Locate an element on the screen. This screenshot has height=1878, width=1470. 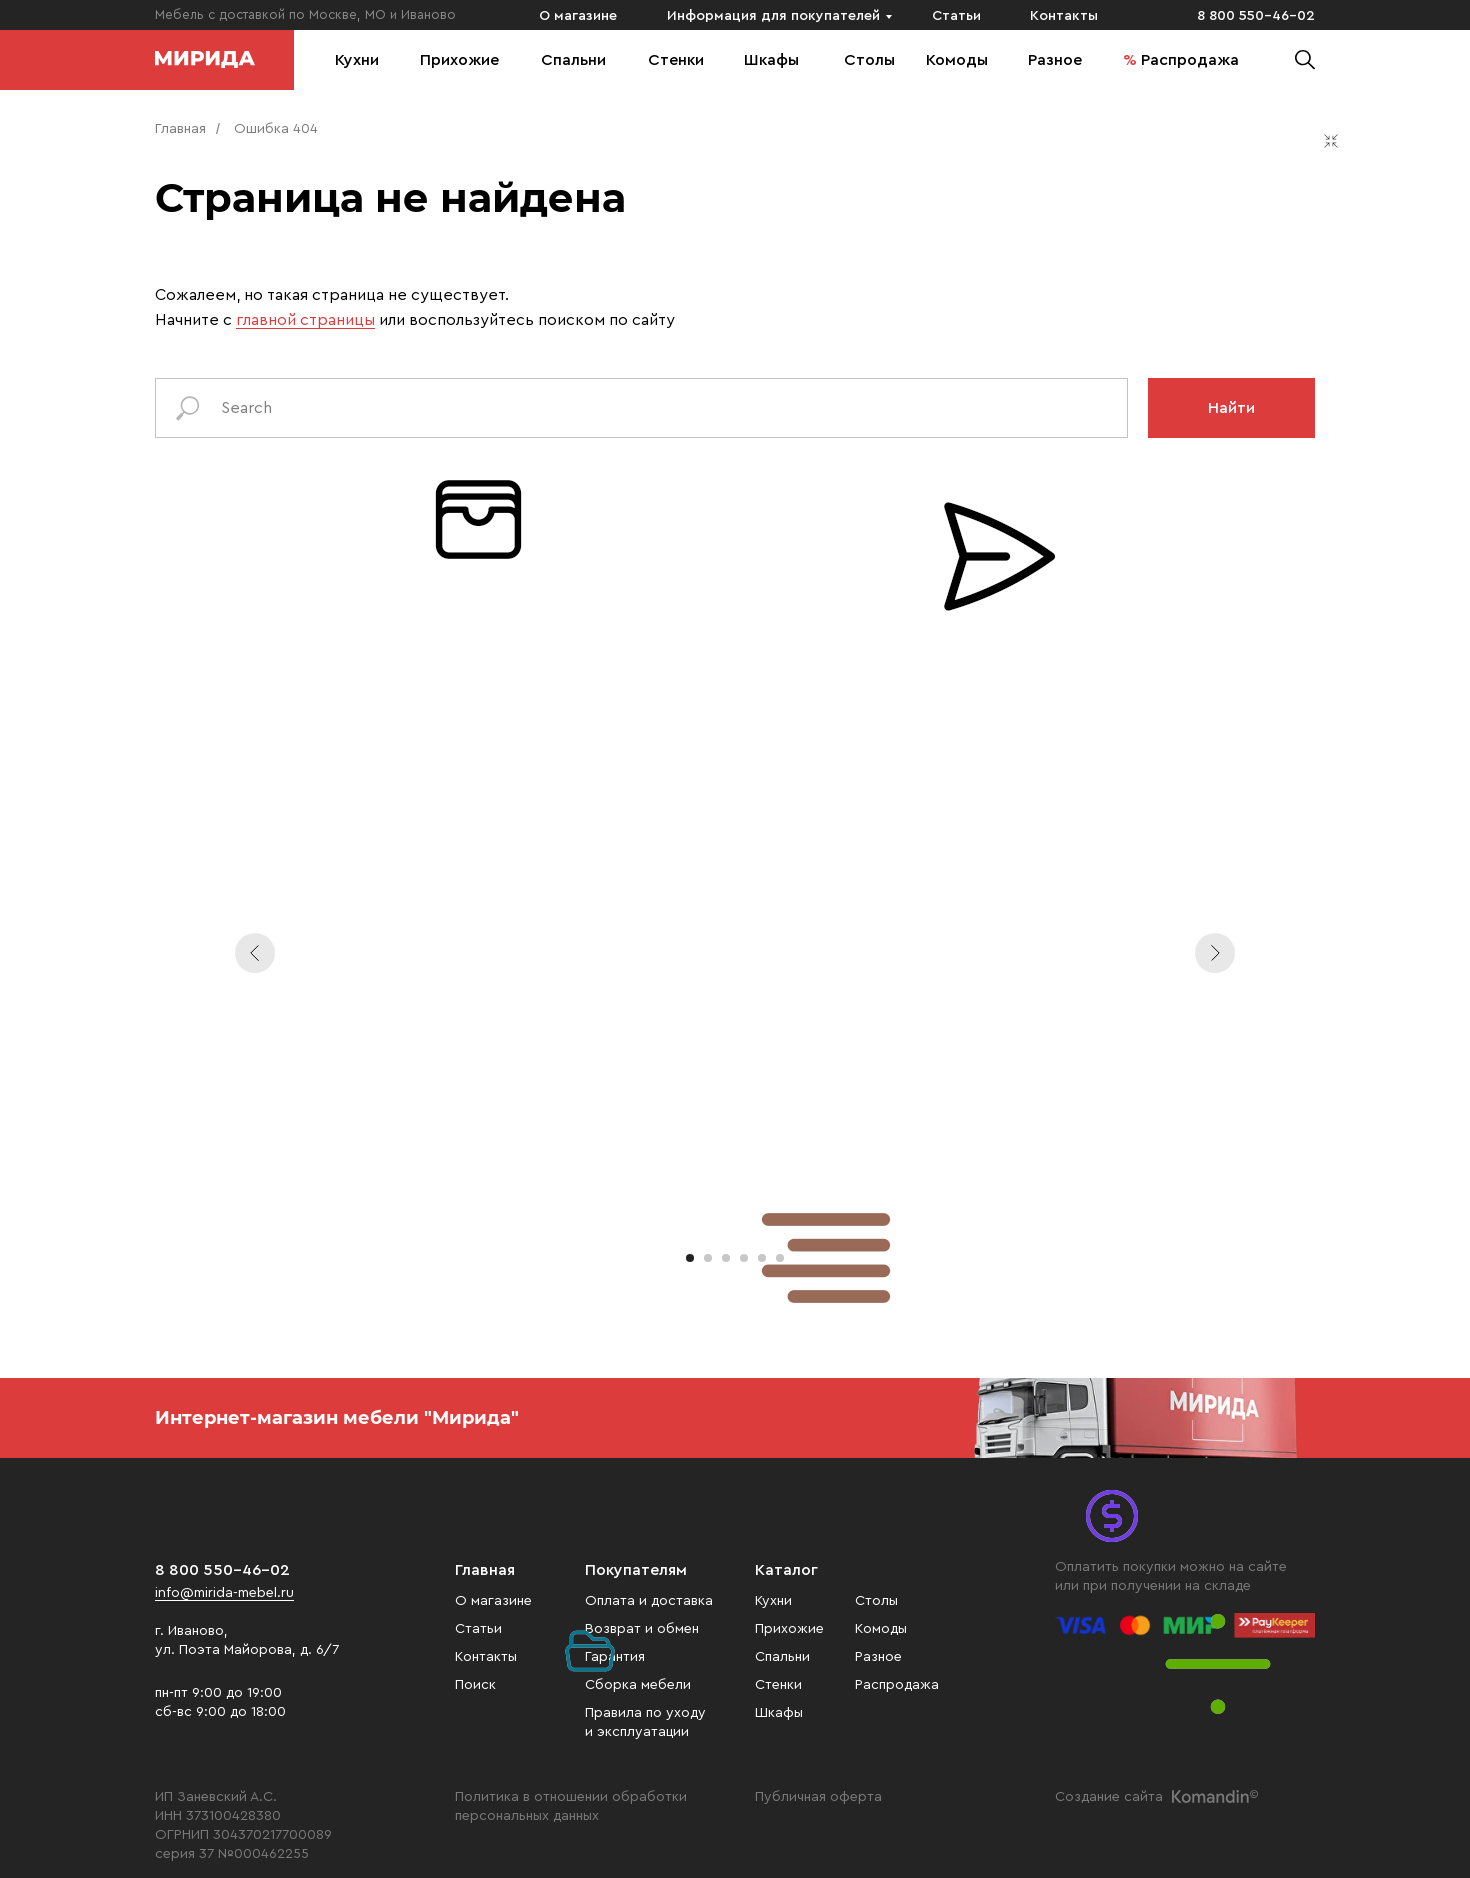
access your wallet or payment methods is located at coordinates (478, 519).